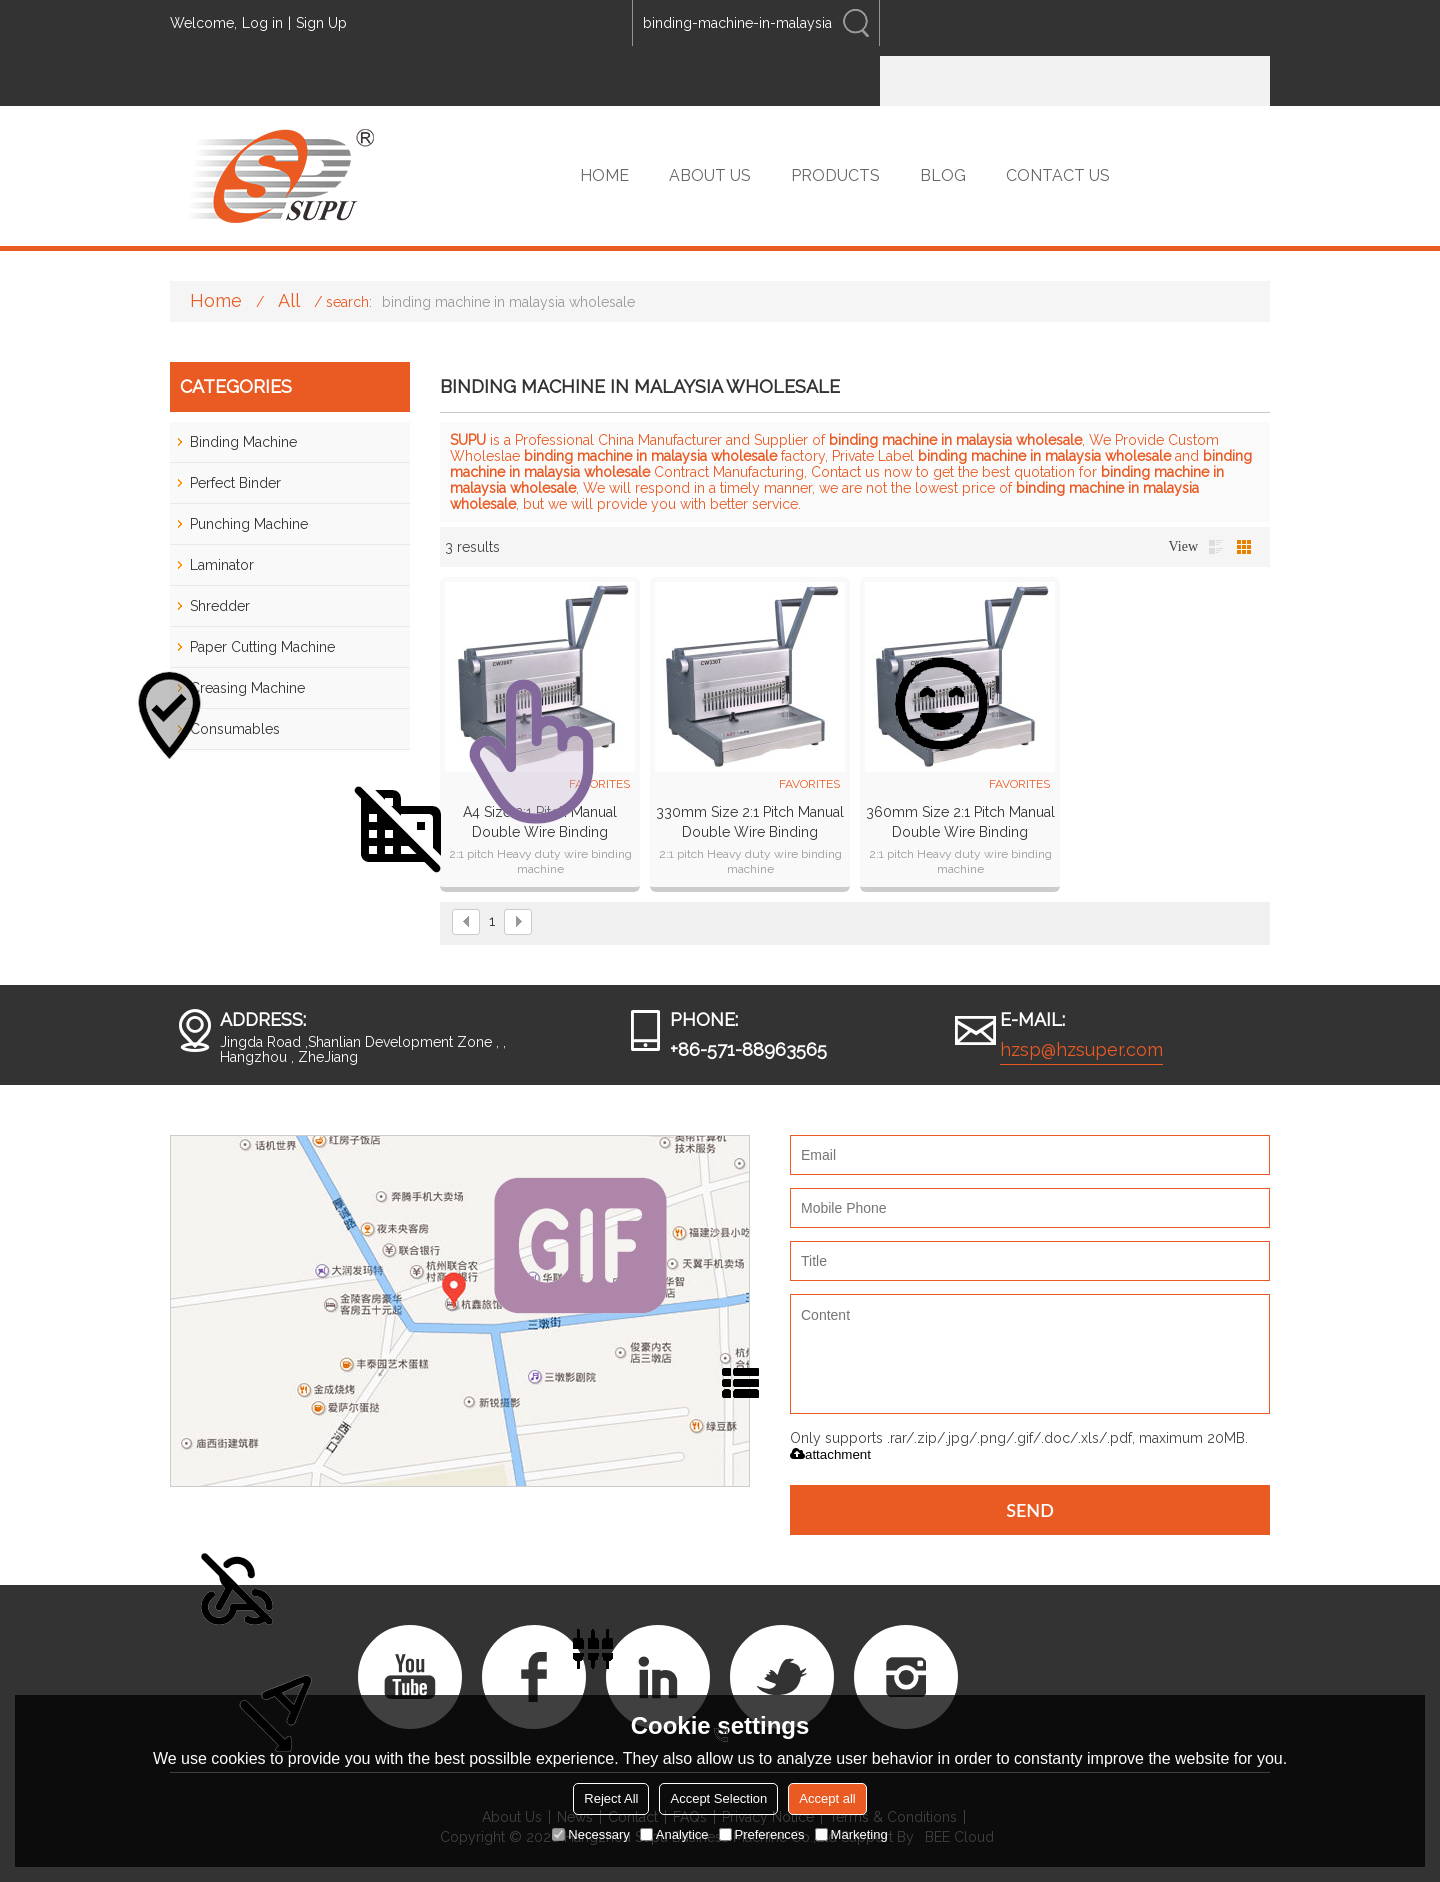 The height and width of the screenshot is (1882, 1440). I want to click on tap or click to select an item, so click(531, 751).